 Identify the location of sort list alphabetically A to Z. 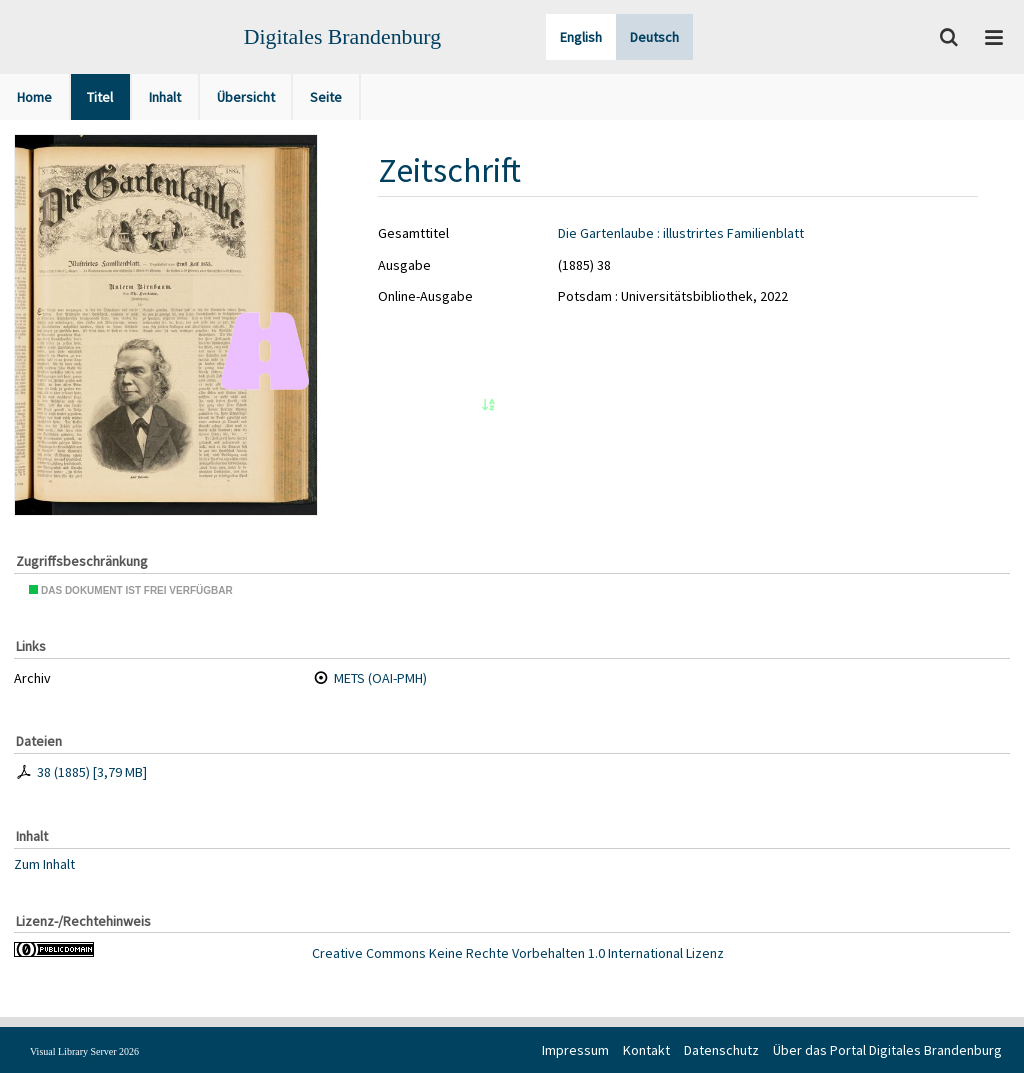
(488, 404).